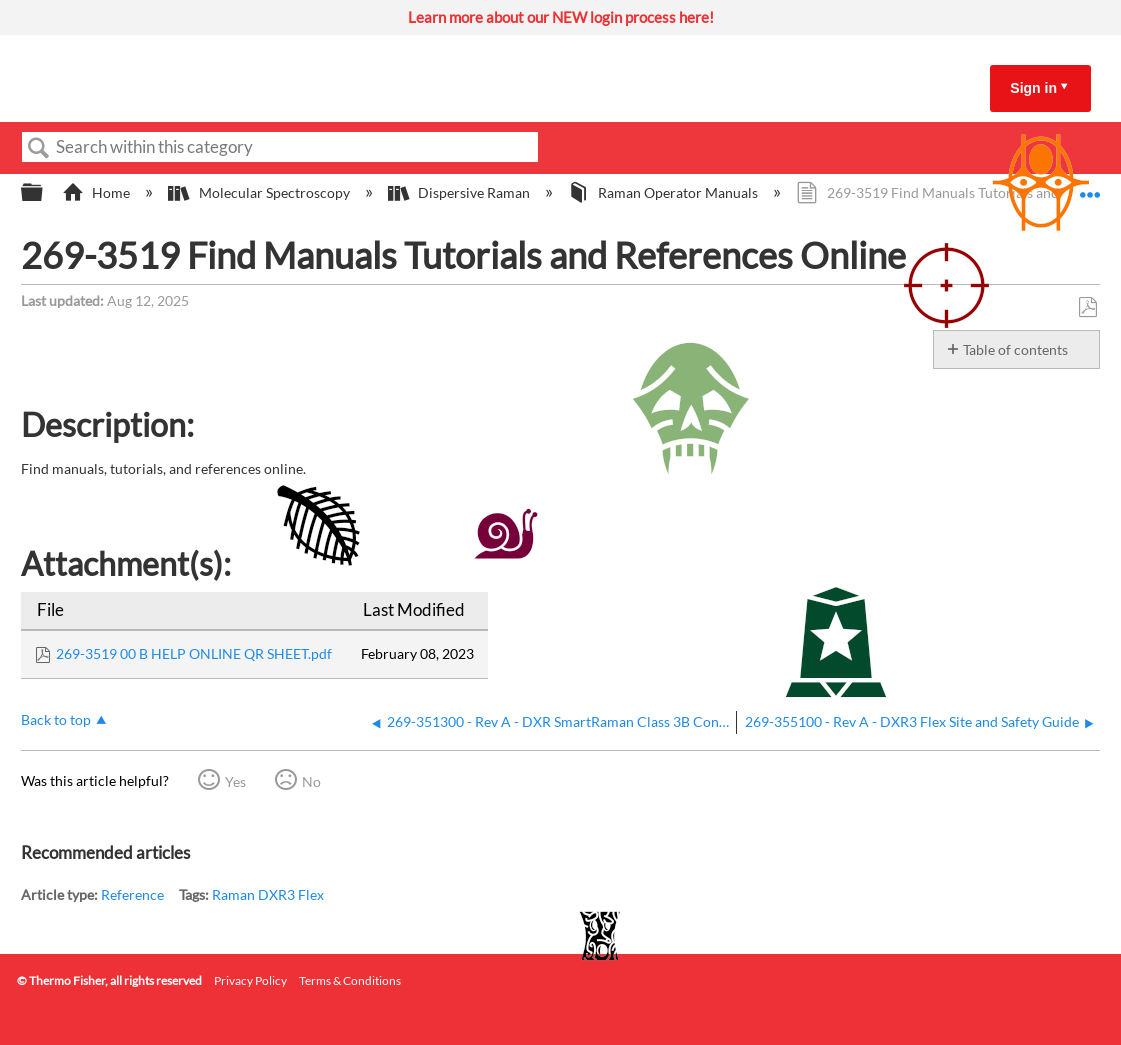 The height and width of the screenshot is (1045, 1121). What do you see at coordinates (691, 409) in the screenshot?
I see `indicates danger or deadly hazard in game` at bounding box center [691, 409].